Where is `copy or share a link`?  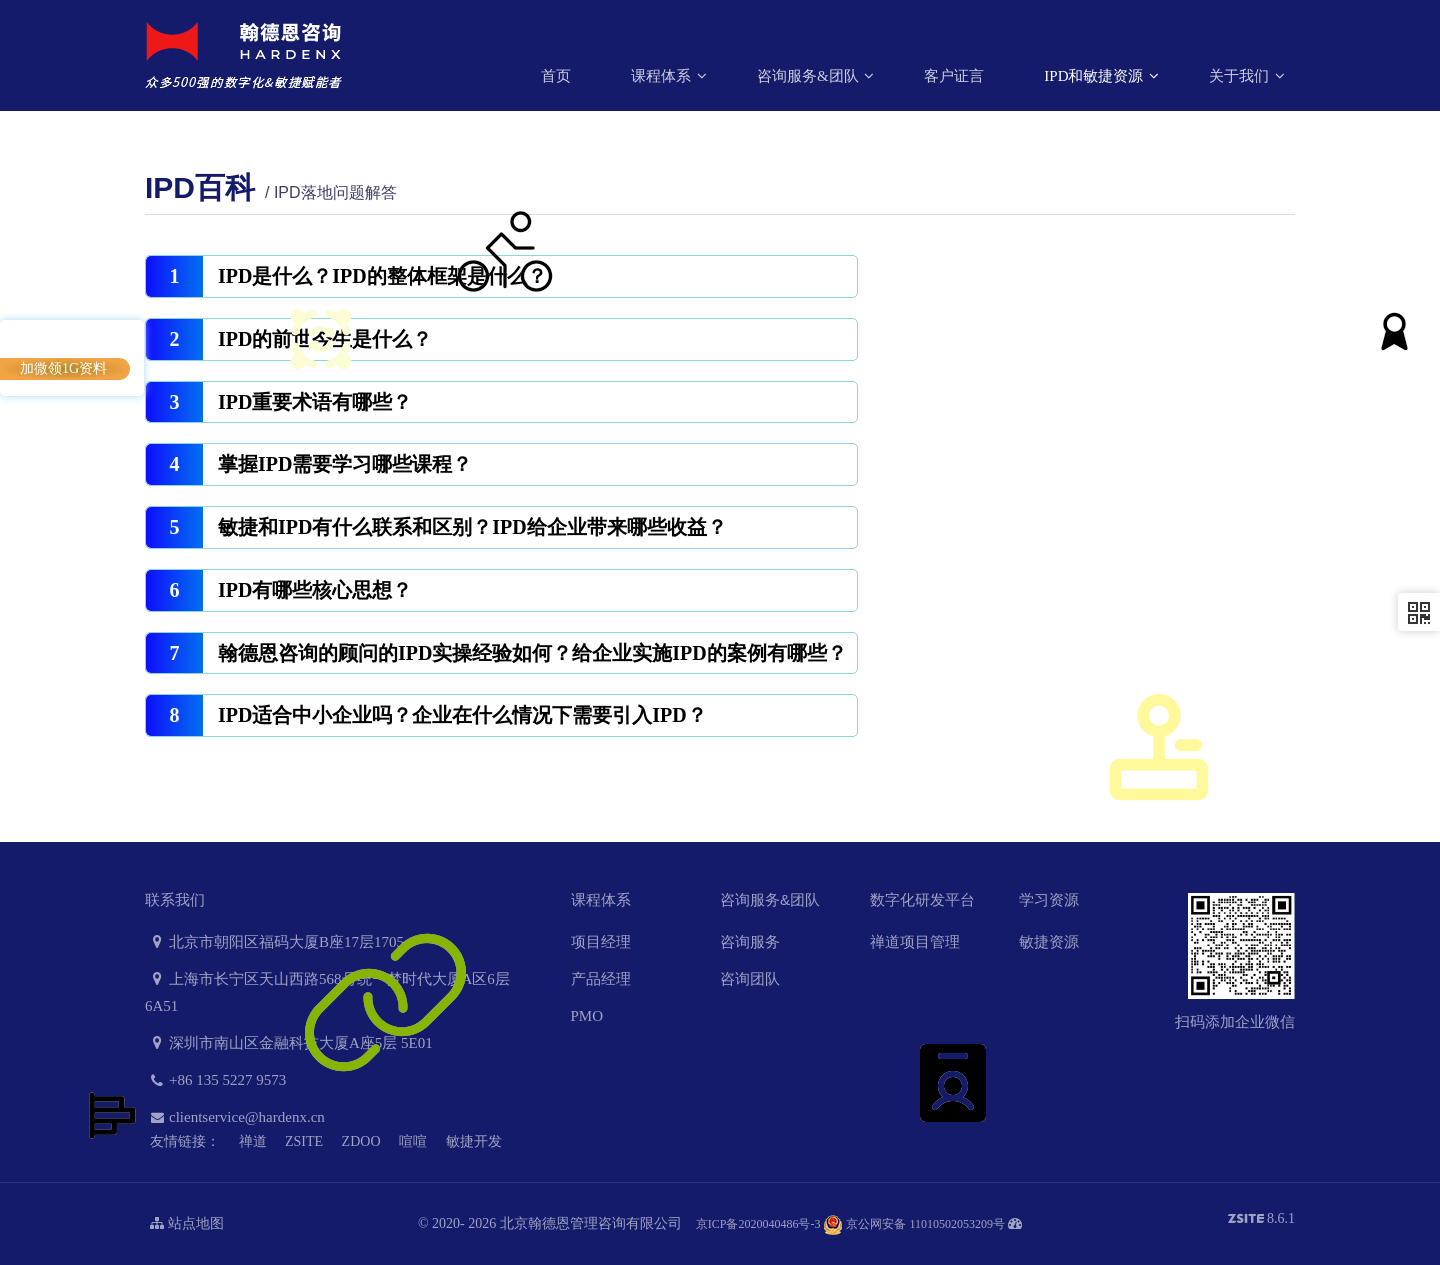 copy or share a link is located at coordinates (385, 1002).